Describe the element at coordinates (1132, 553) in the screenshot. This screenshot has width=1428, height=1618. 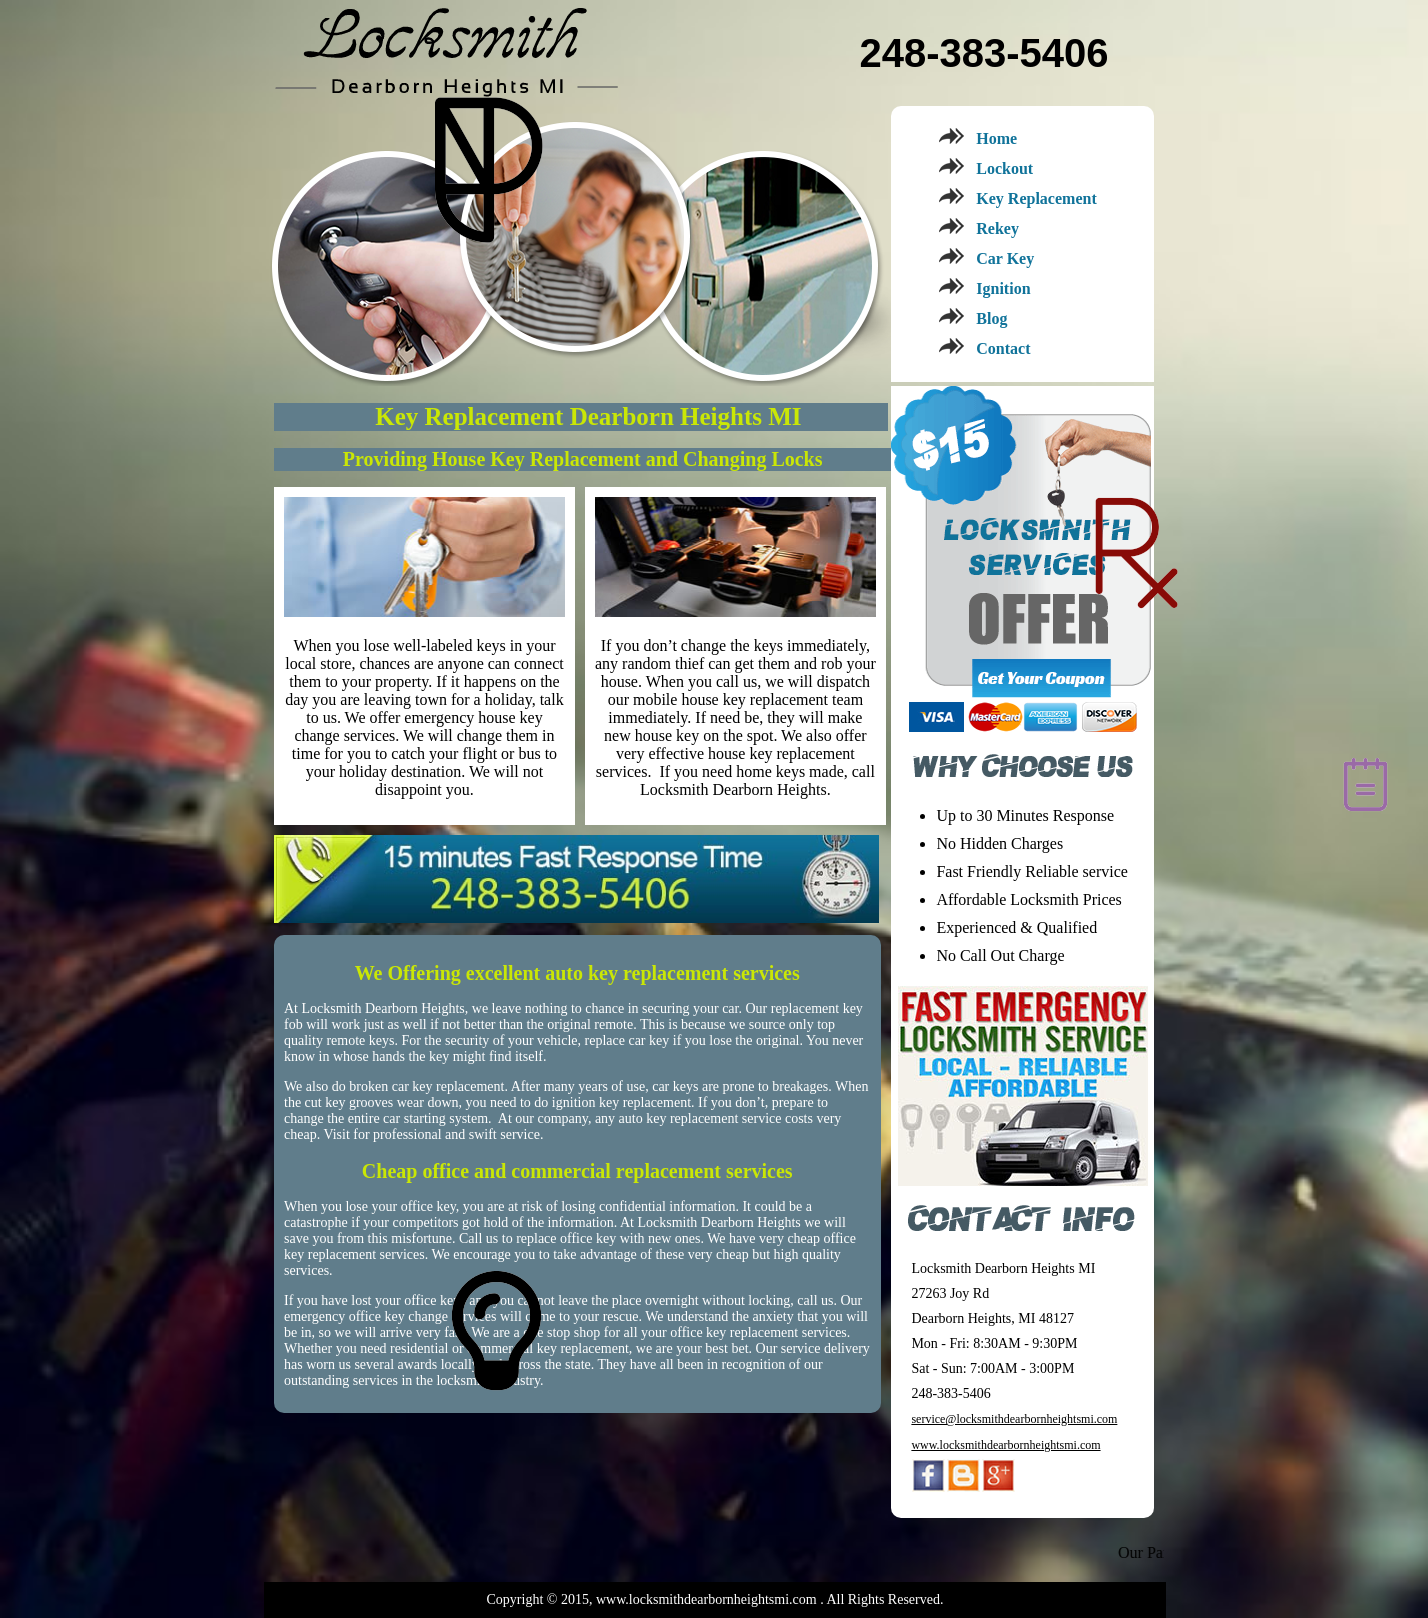
I see `view prescription details` at that location.